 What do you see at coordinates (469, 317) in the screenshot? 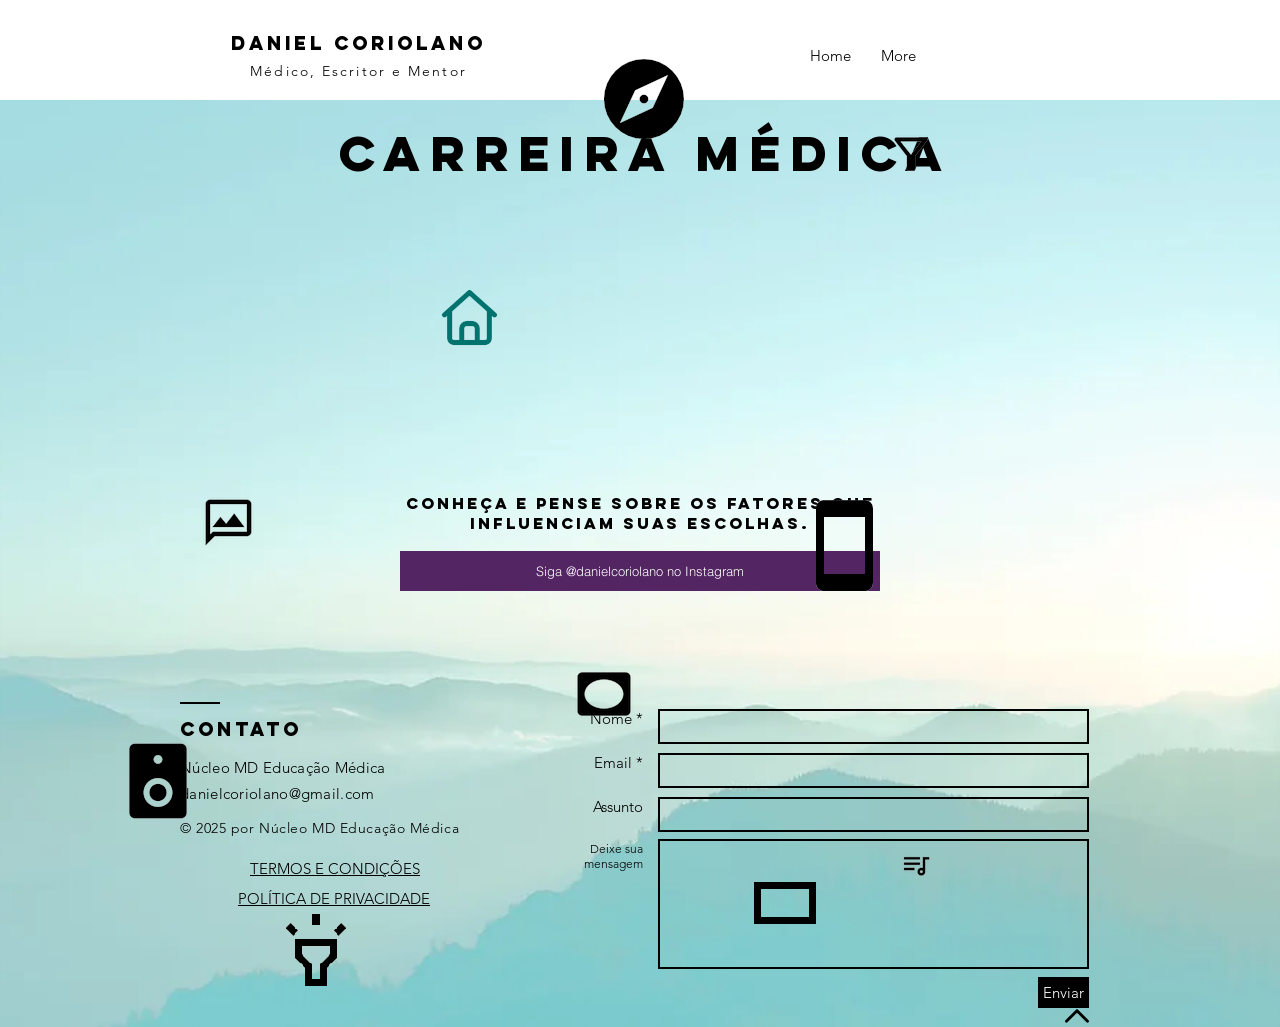
I see `navigate to home screen` at bounding box center [469, 317].